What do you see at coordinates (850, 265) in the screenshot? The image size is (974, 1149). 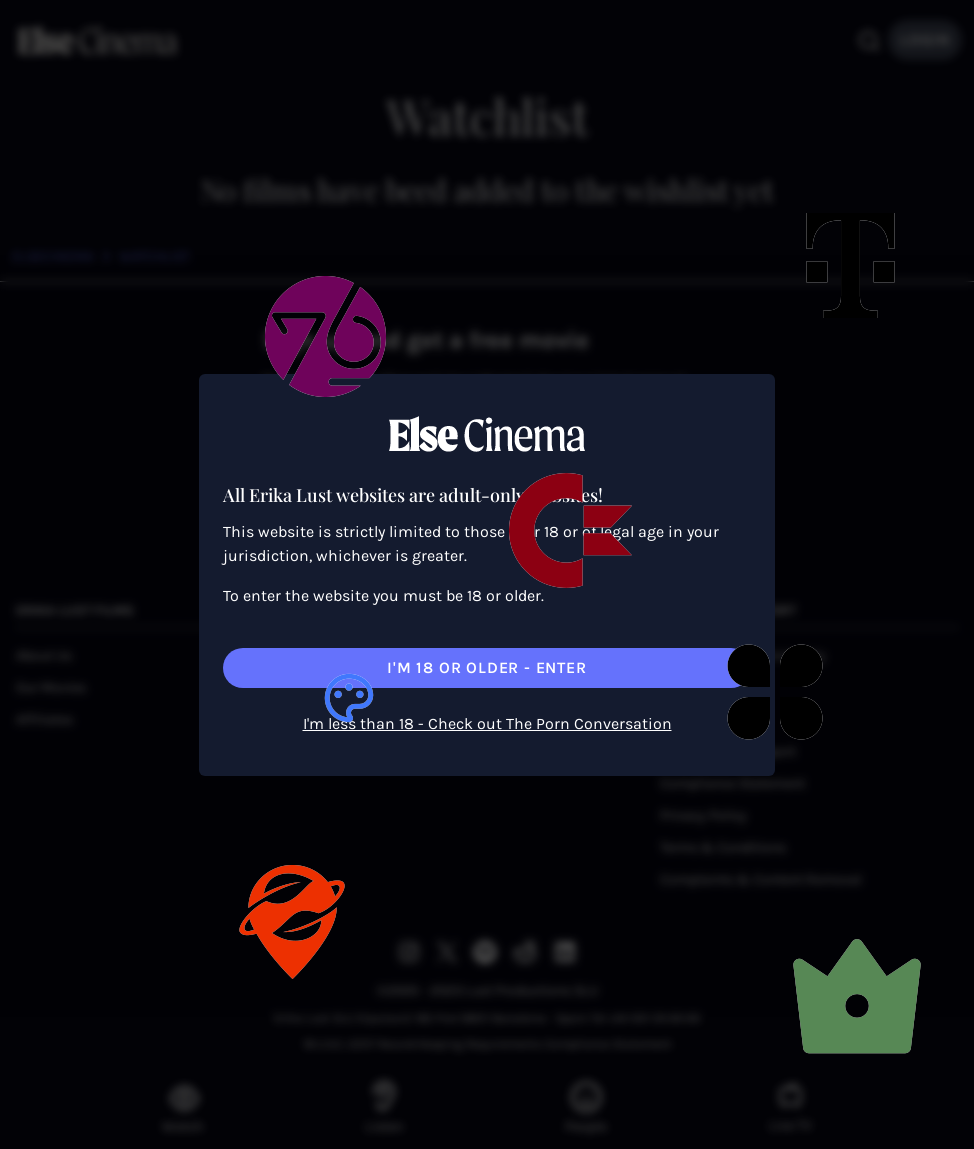 I see `deutsche telekom company logo` at bounding box center [850, 265].